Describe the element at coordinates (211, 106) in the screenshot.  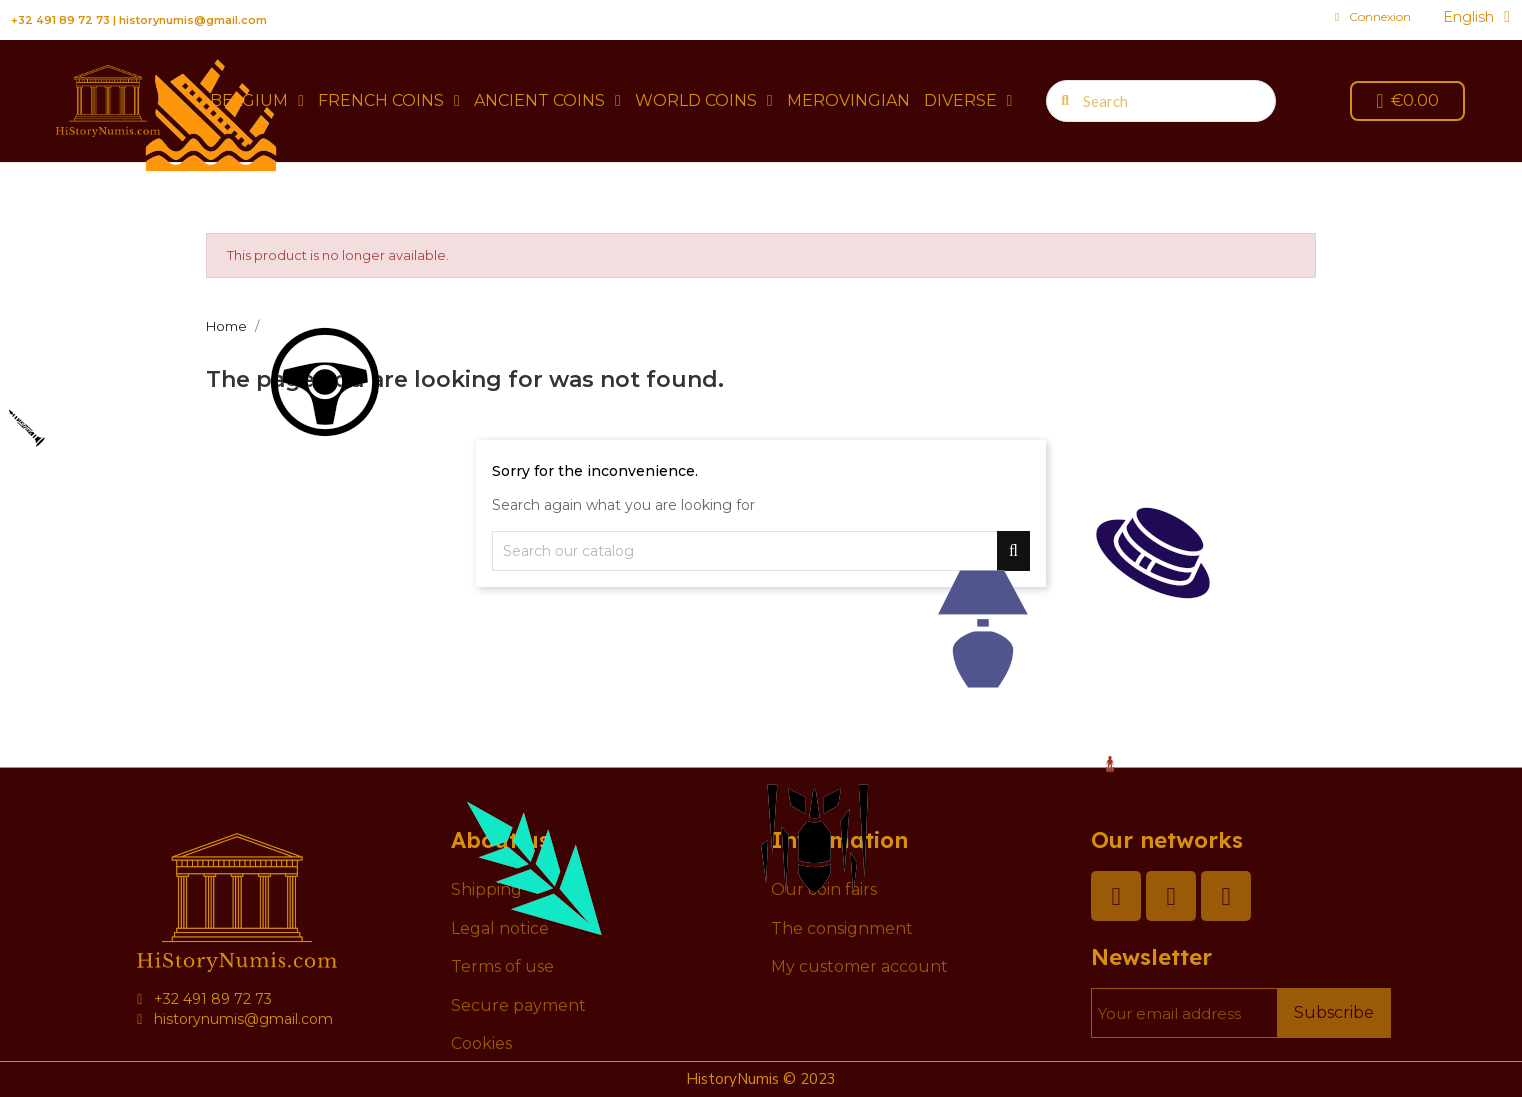
I see `indicates game over or failure state` at that location.